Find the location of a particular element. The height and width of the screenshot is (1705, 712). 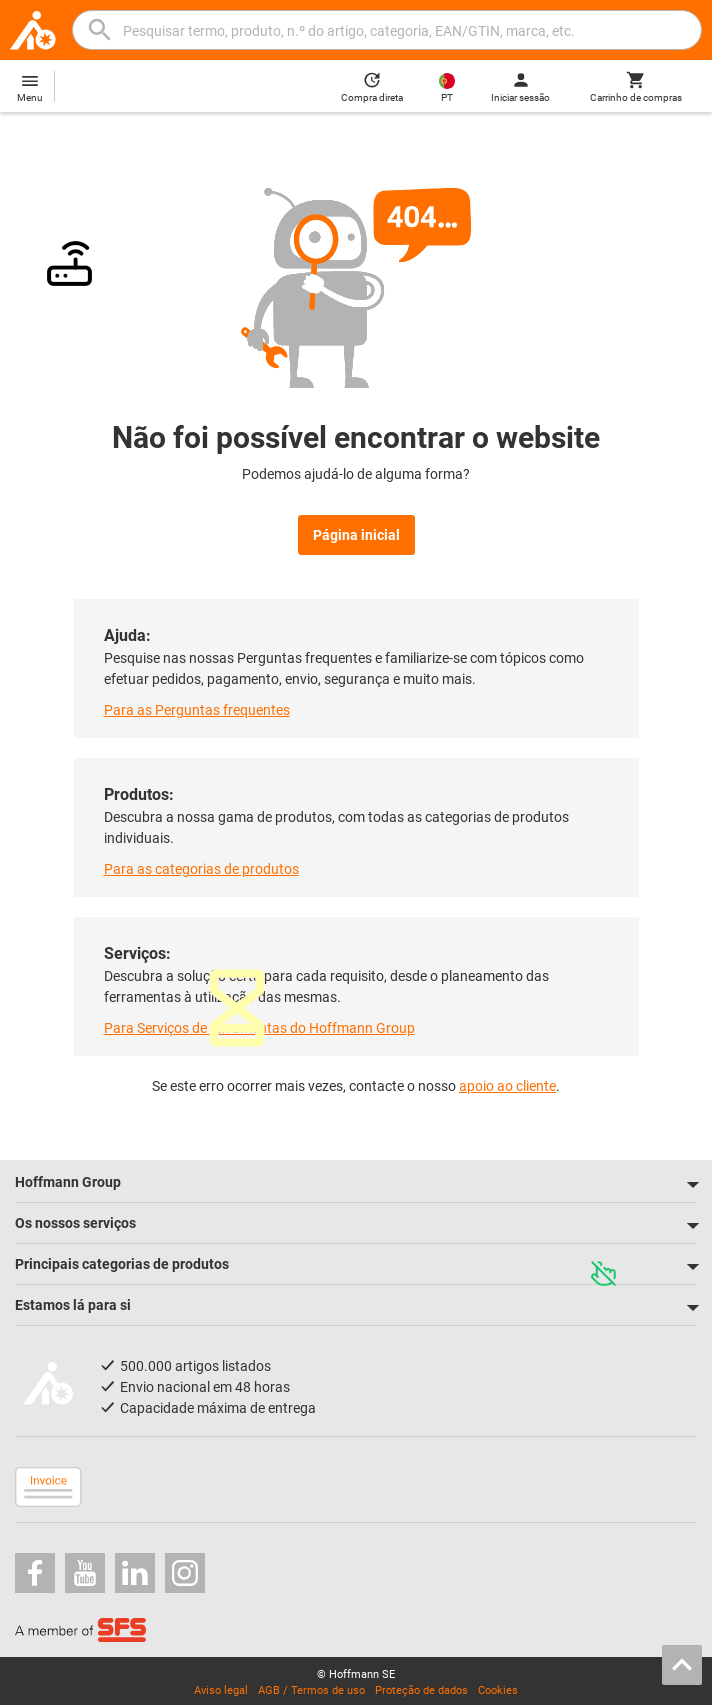

disable touch or pointer input is located at coordinates (603, 1273).